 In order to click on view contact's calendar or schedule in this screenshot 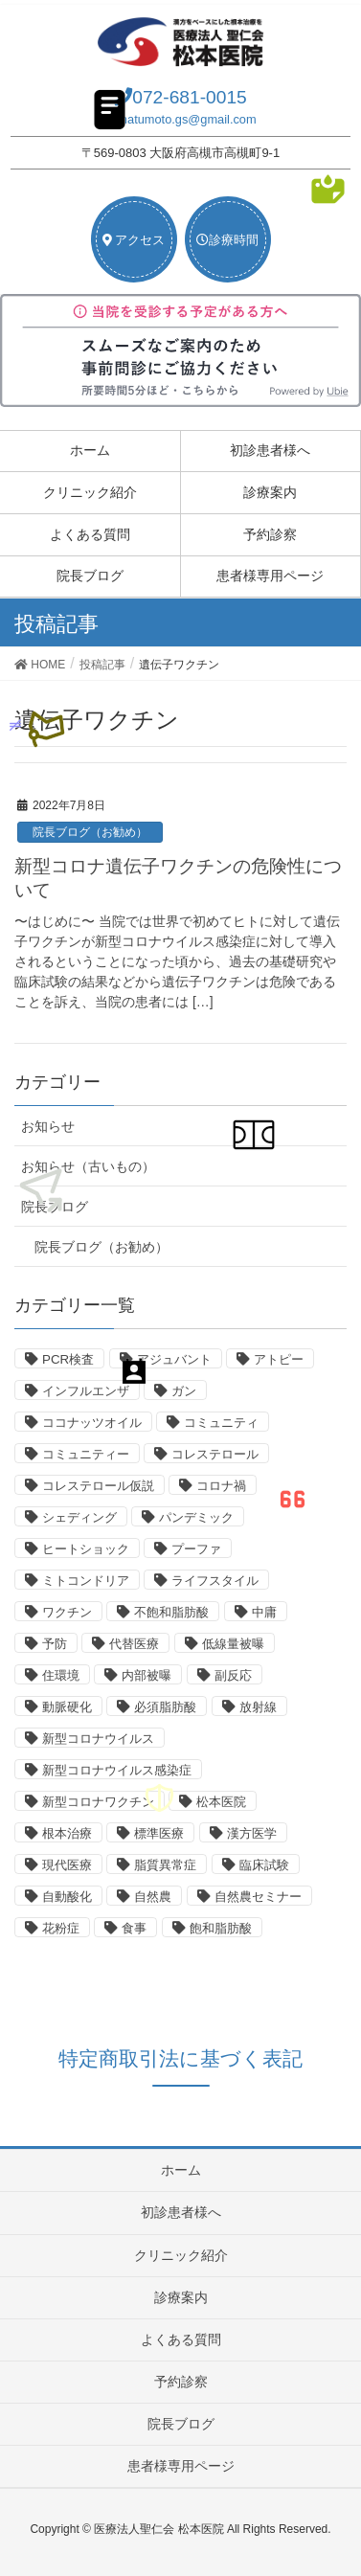, I will do `click(134, 1372)`.